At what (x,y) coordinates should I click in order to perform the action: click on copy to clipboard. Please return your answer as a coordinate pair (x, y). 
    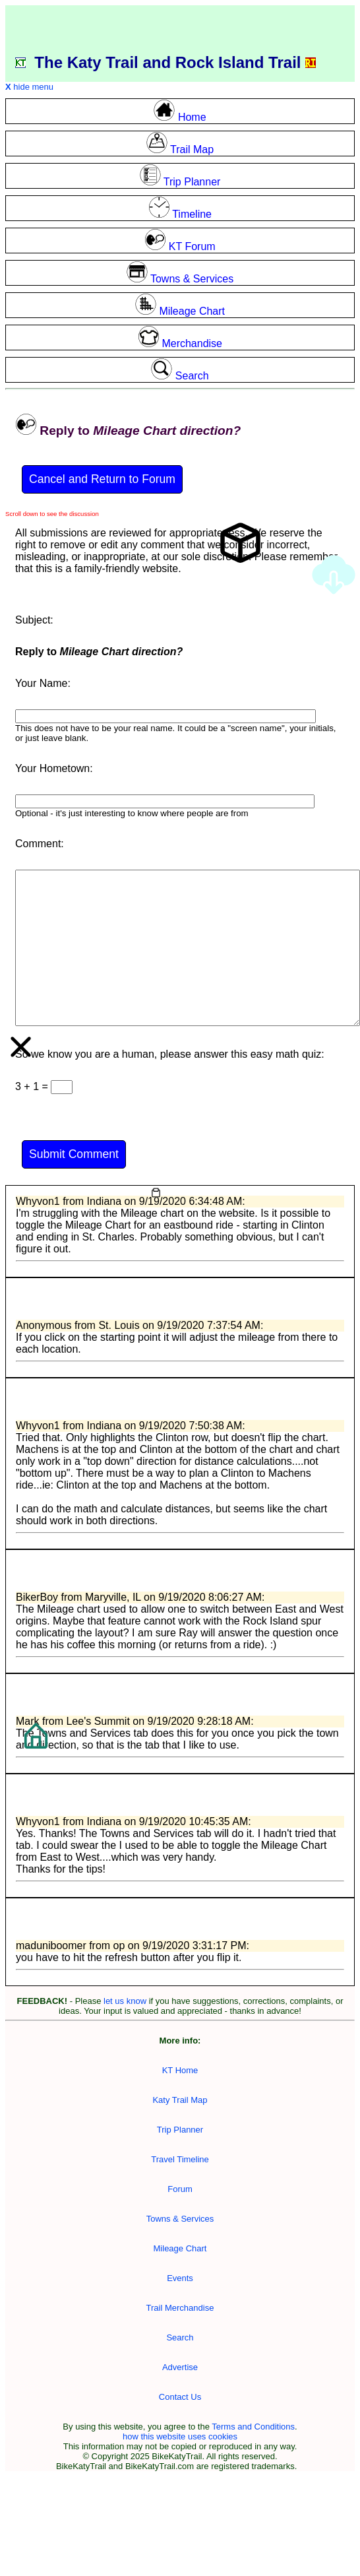
    Looking at the image, I should click on (156, 1192).